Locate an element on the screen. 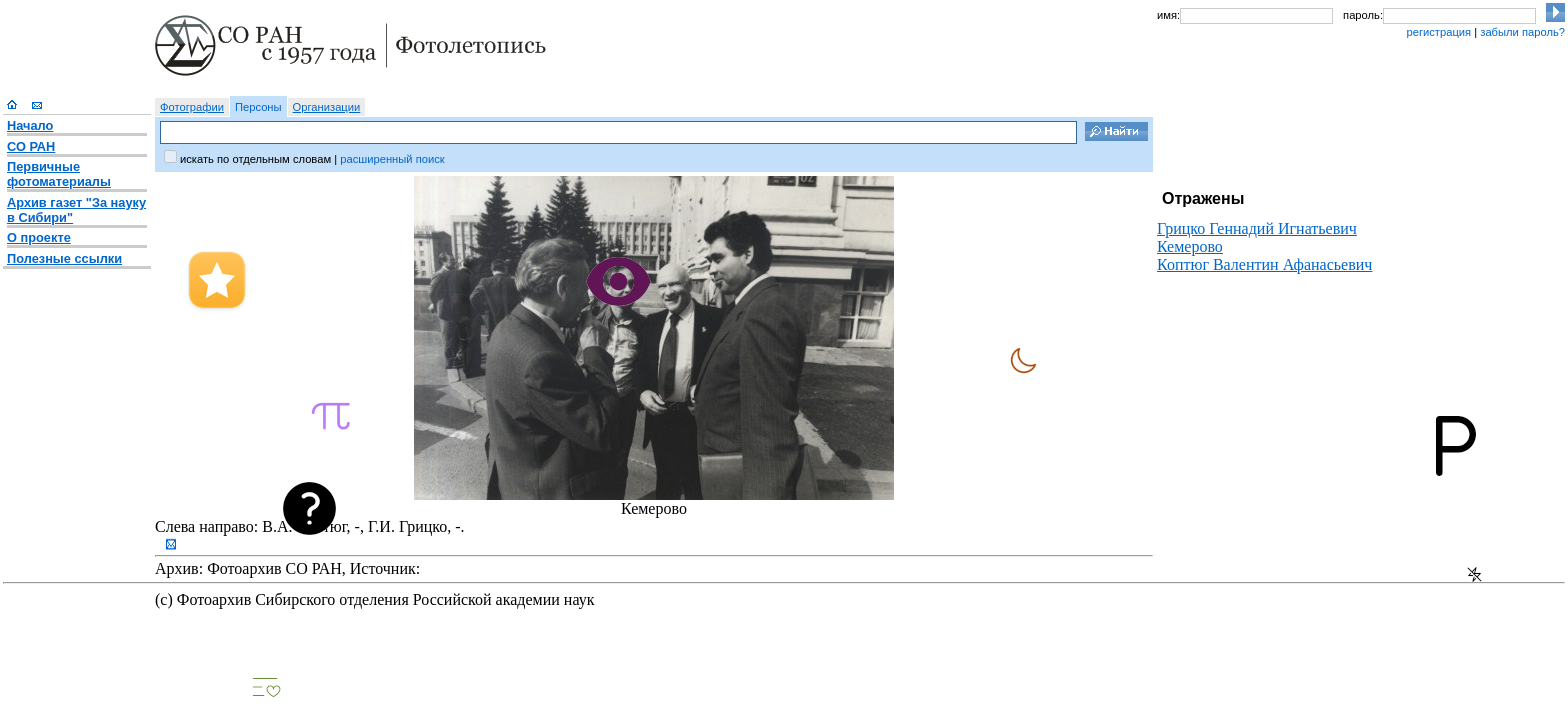 This screenshot has height=720, width=1568. view or preview content is located at coordinates (618, 281).